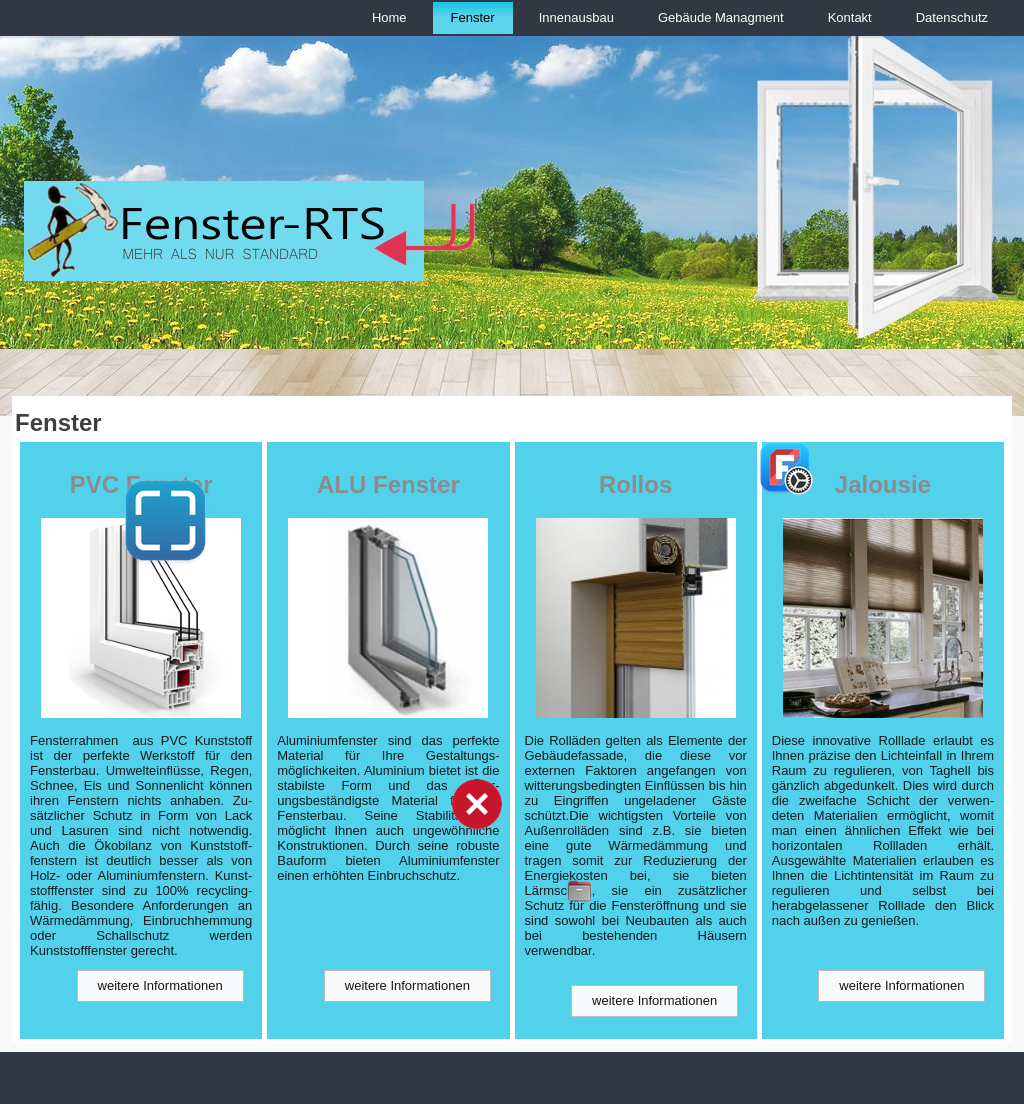 This screenshot has height=1104, width=1024. What do you see at coordinates (579, 890) in the screenshot?
I see `open the file manager application` at bounding box center [579, 890].